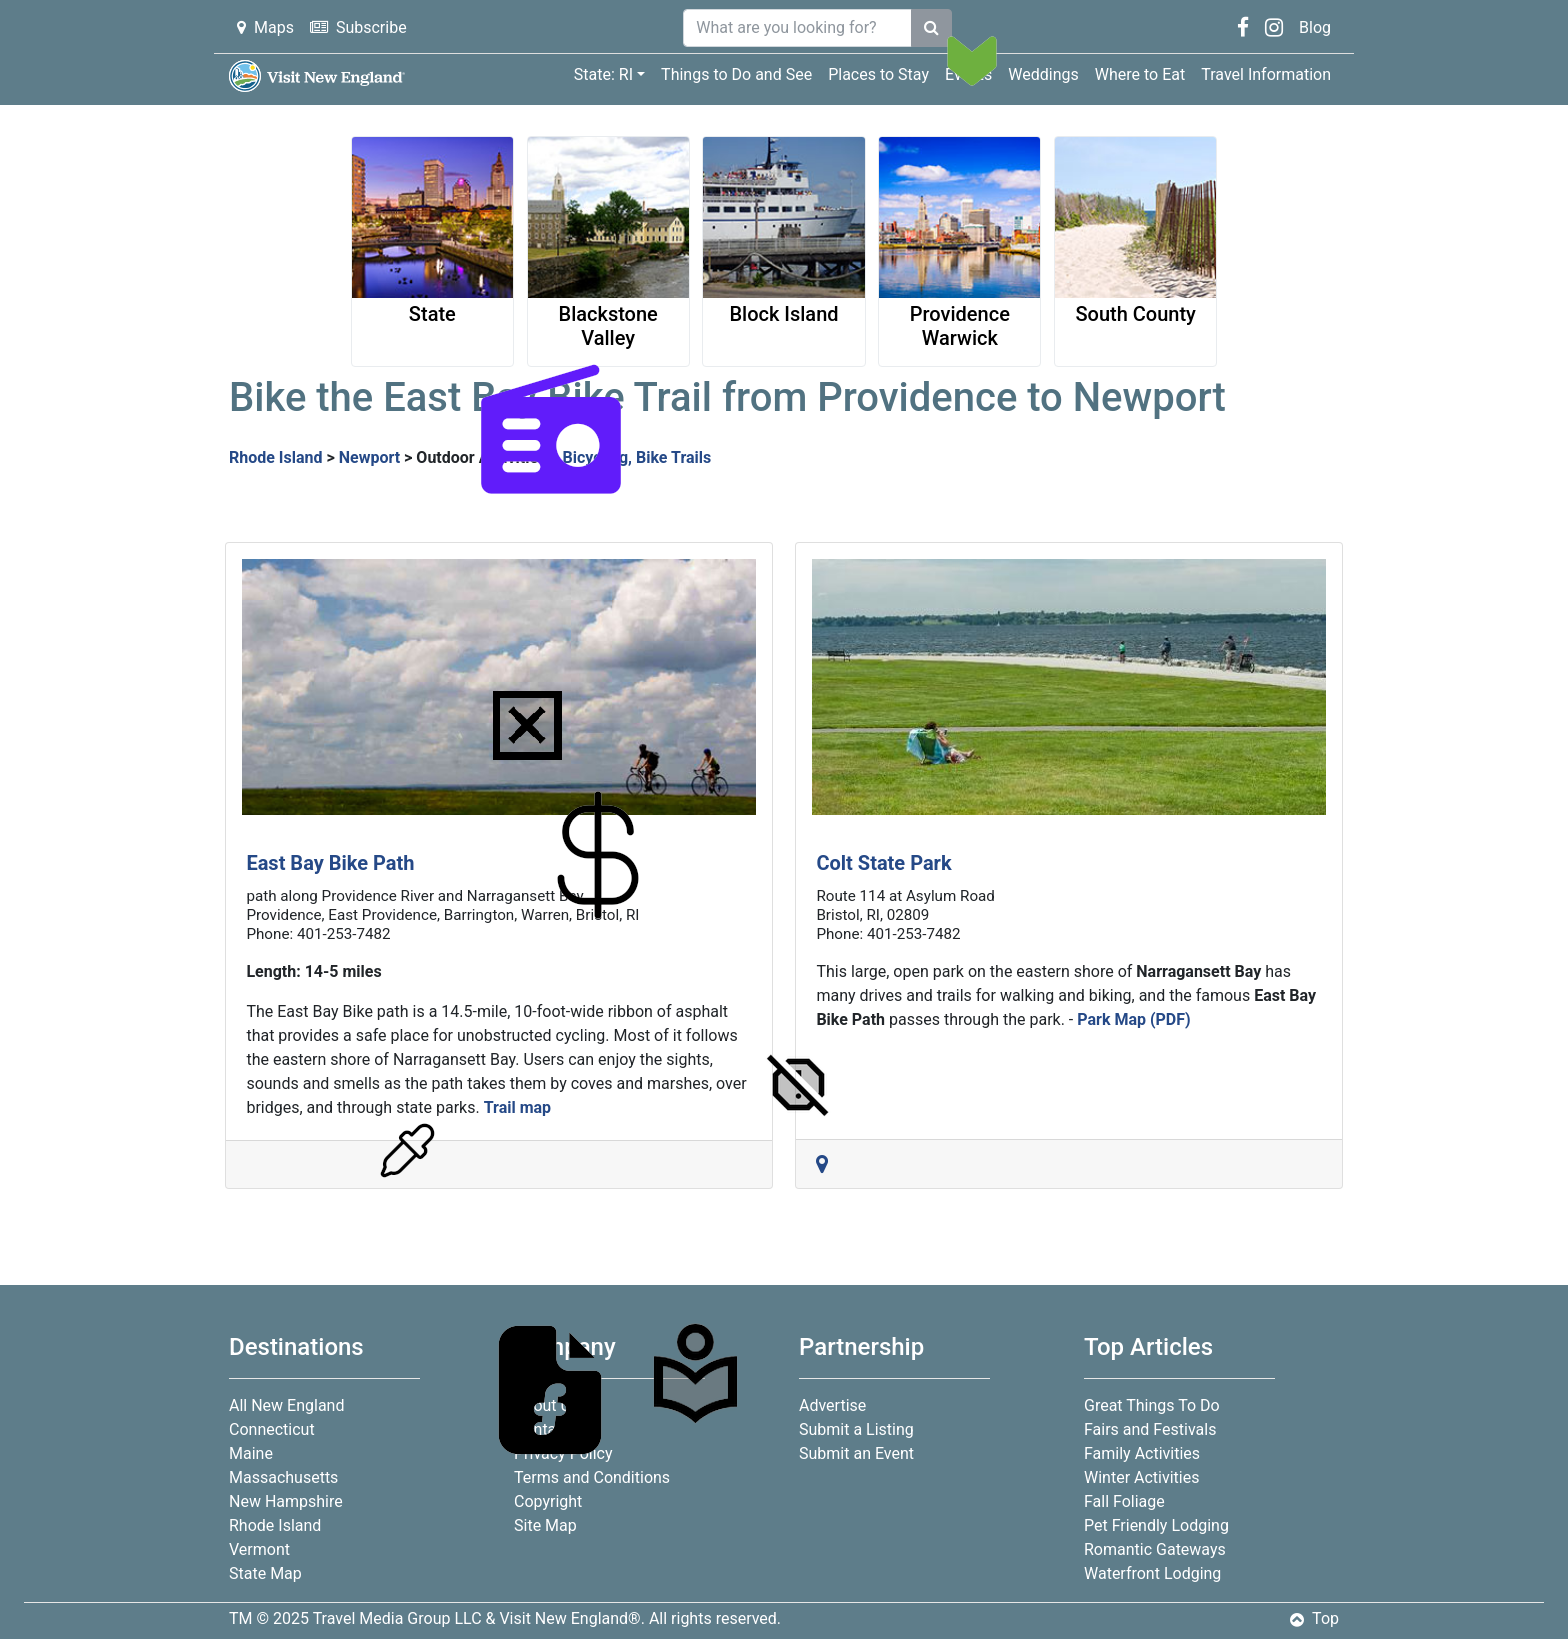  Describe the element at coordinates (798, 1084) in the screenshot. I see `disable report notifications` at that location.